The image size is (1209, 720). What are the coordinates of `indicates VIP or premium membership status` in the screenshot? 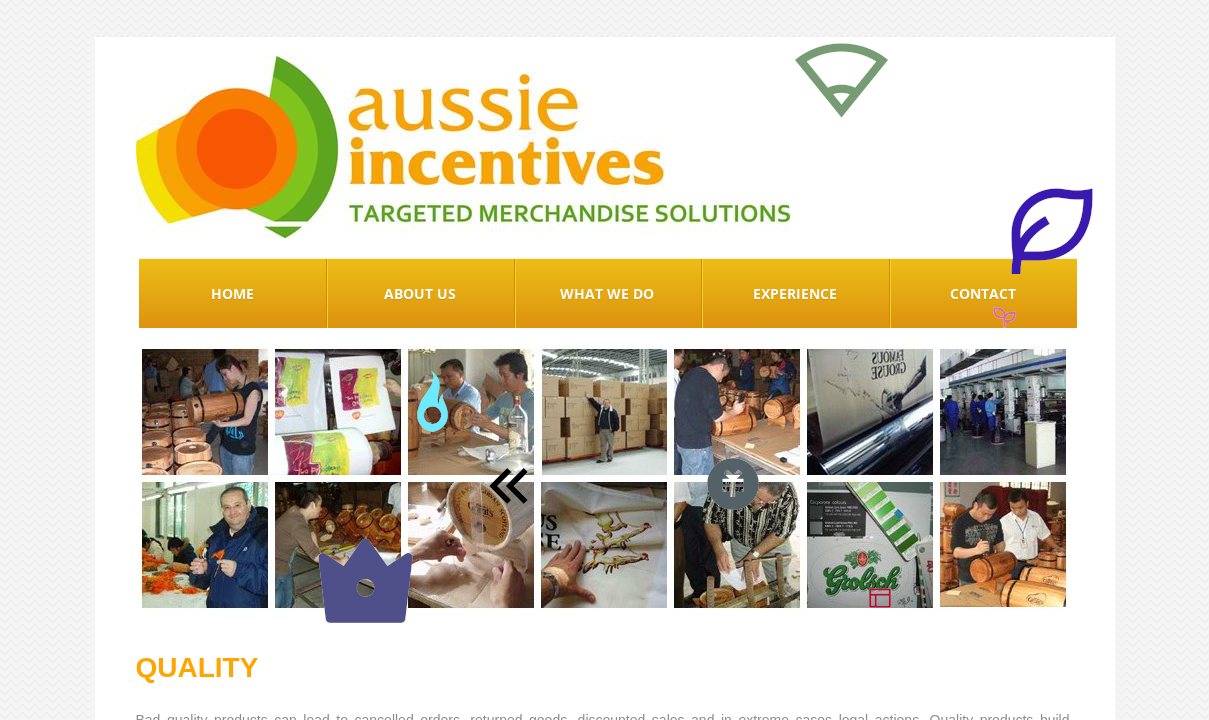 It's located at (365, 583).